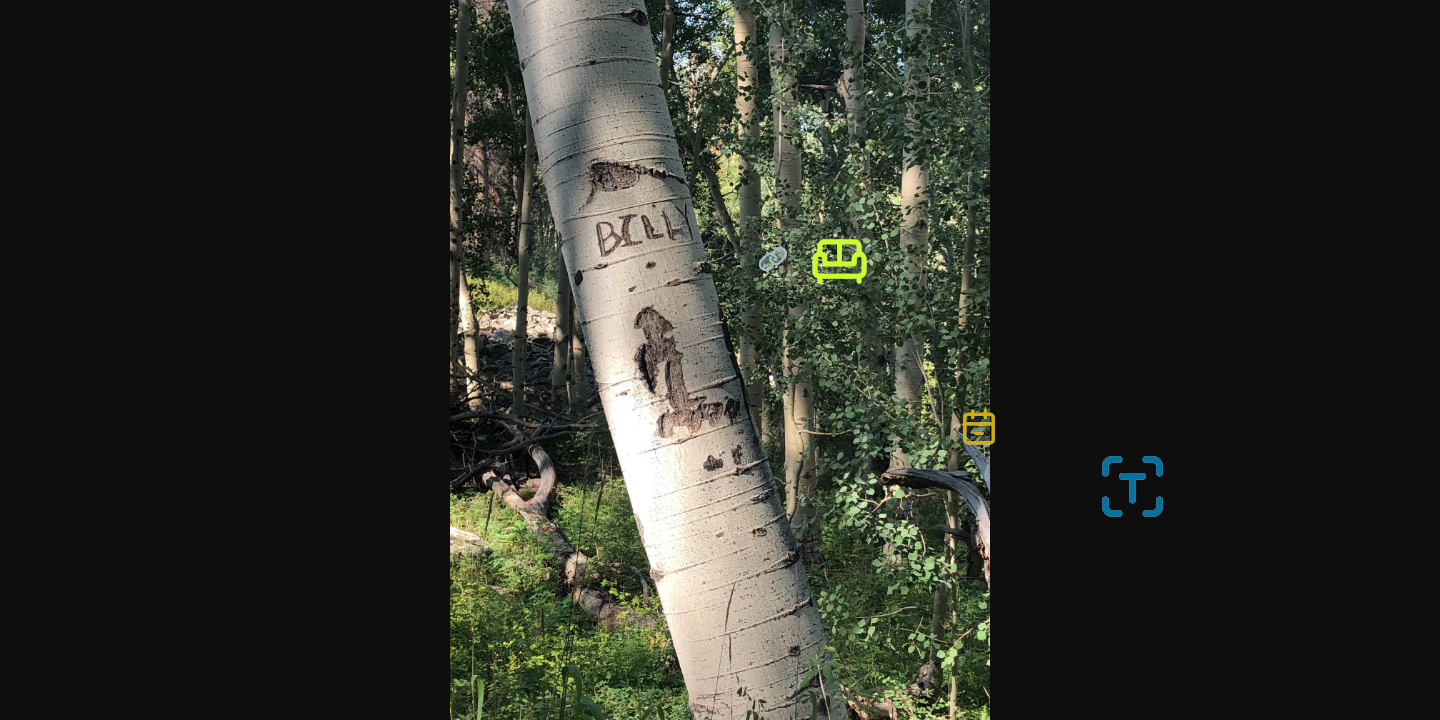 The height and width of the screenshot is (720, 1440). Describe the element at coordinates (773, 259) in the screenshot. I see `copy or share a link` at that location.